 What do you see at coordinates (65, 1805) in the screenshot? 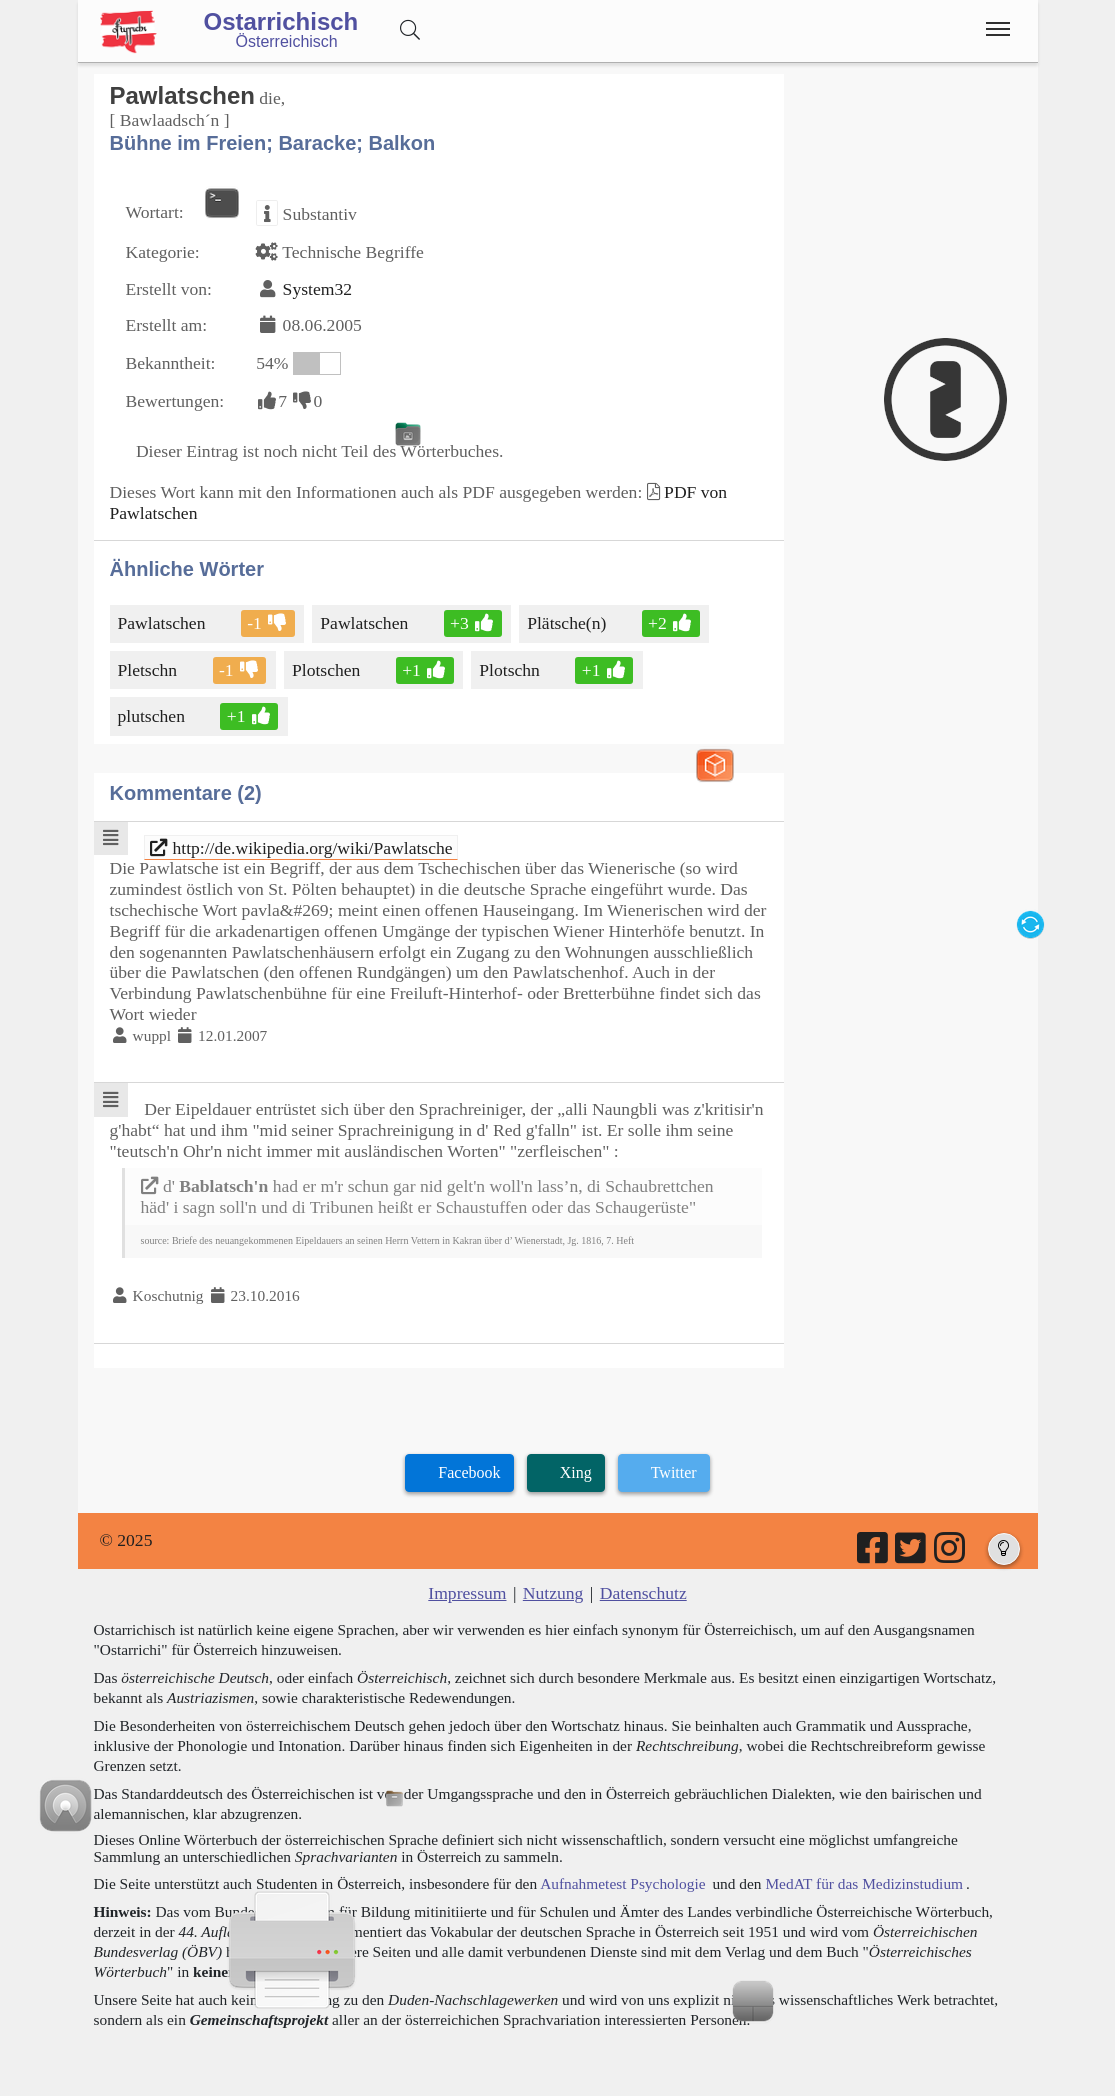
I see `share files wirelessly via airdrop` at bounding box center [65, 1805].